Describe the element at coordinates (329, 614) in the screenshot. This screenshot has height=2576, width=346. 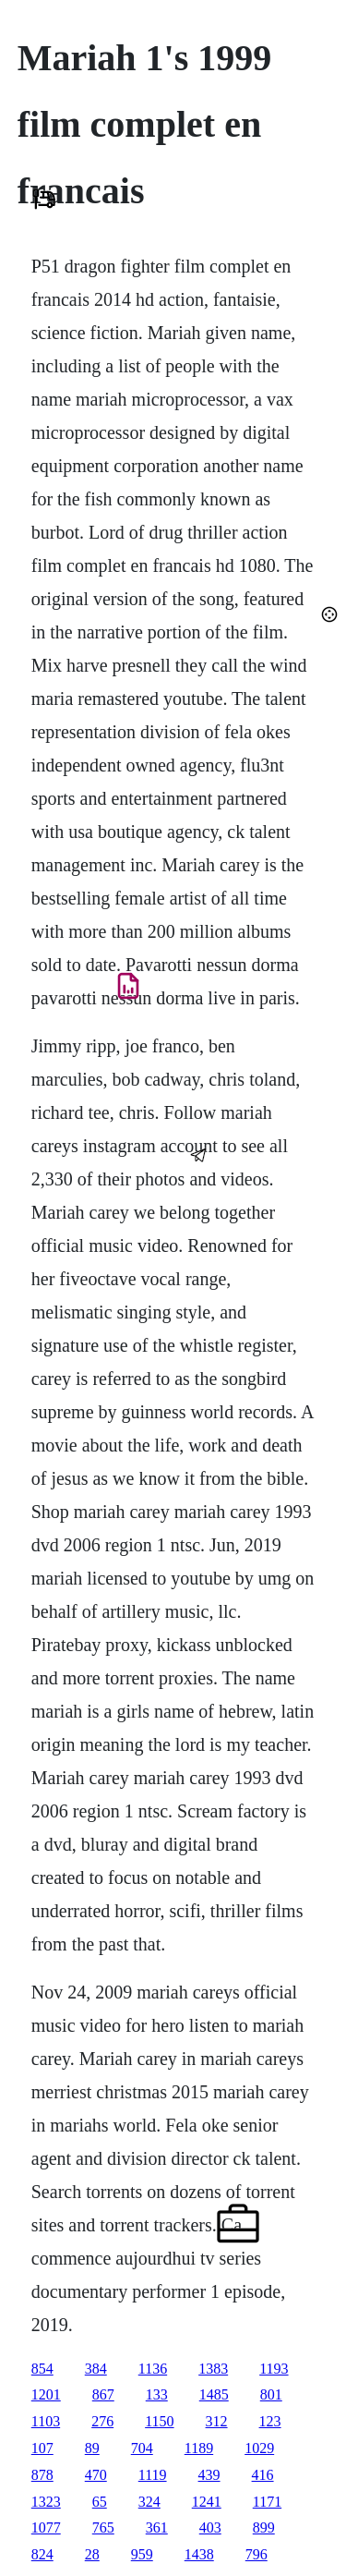
I see `navigate or pan in multiple directions` at that location.